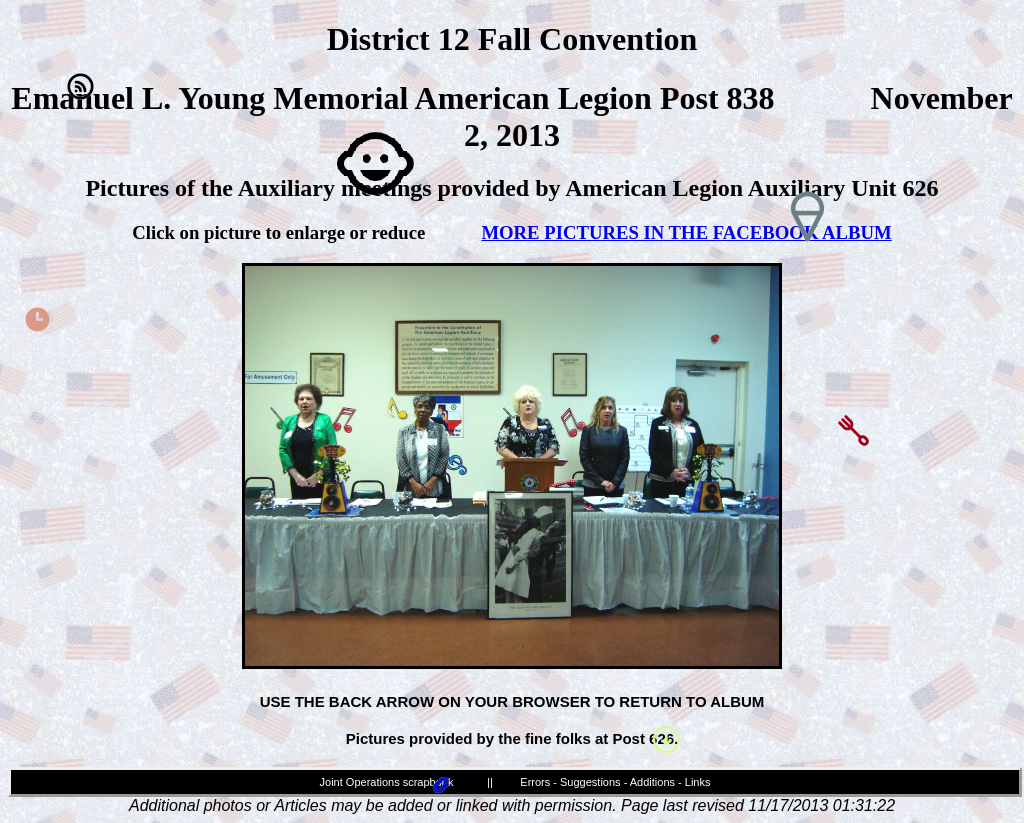 This screenshot has width=1024, height=823. I want to click on locate your airtag device, so click(80, 86).